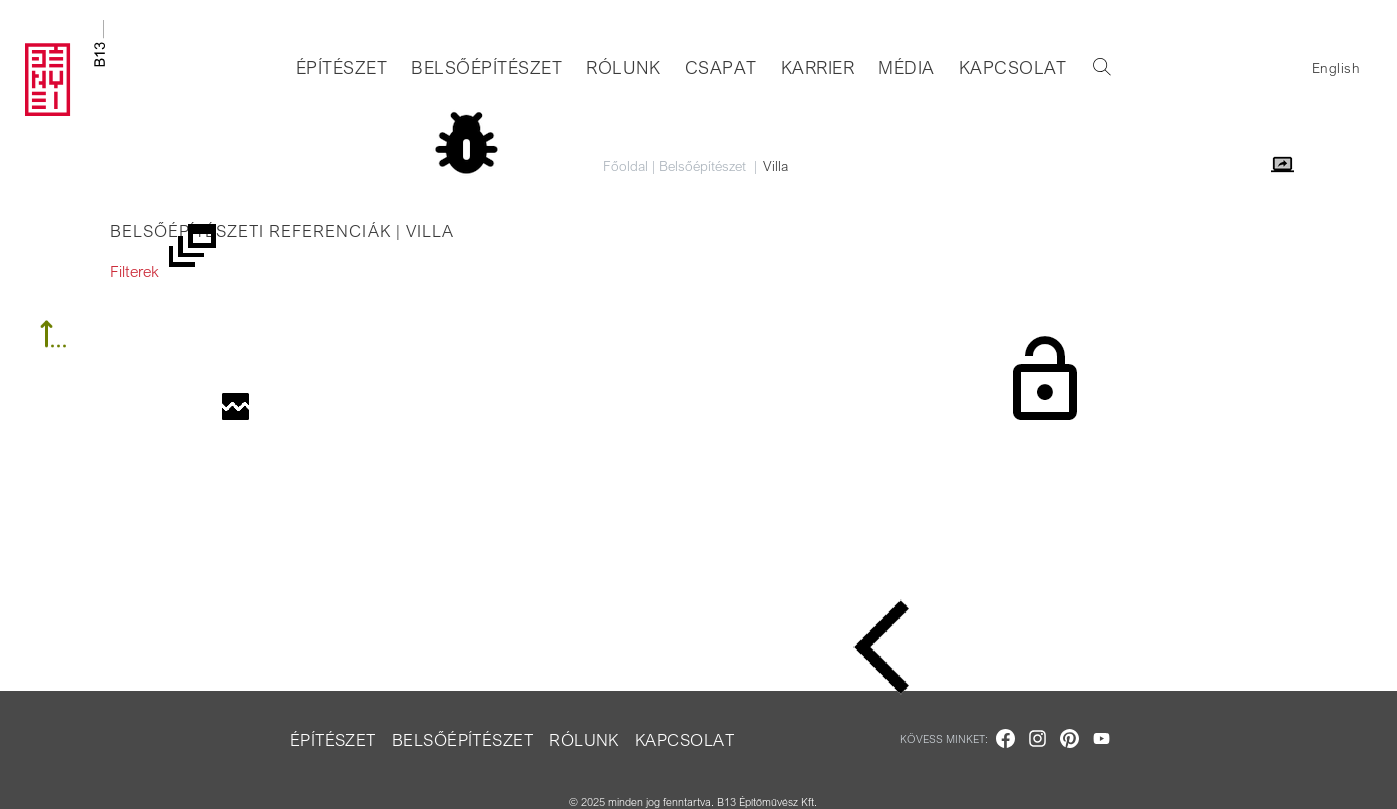 The width and height of the screenshot is (1397, 809). I want to click on start sharing your screen, so click(1282, 164).